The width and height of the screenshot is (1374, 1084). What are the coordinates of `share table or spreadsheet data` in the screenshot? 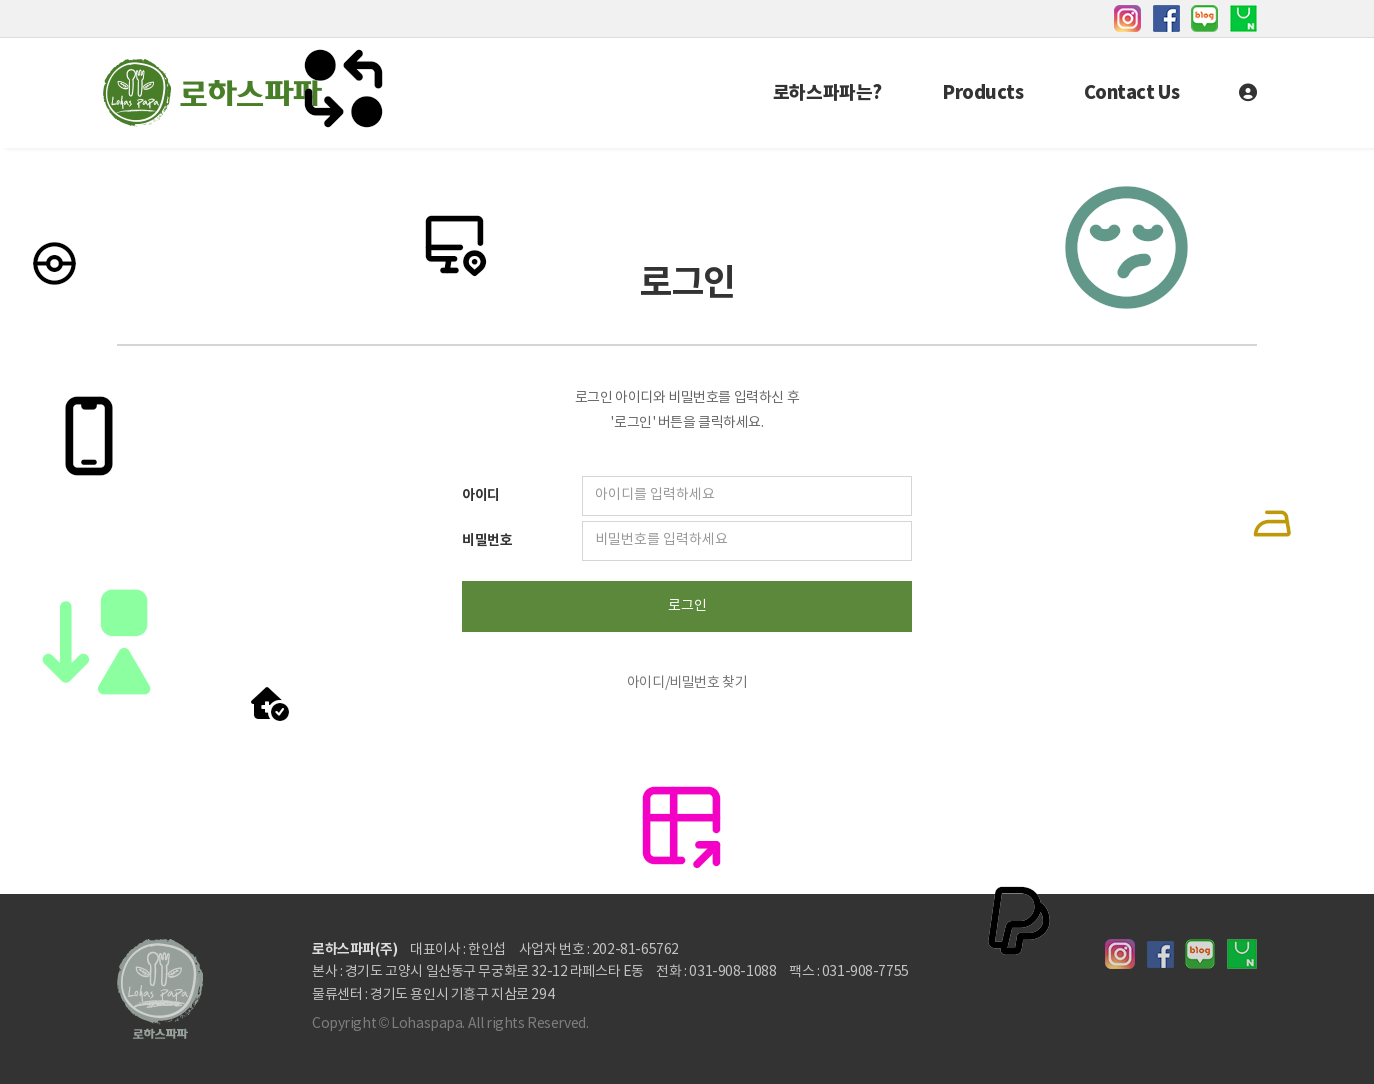 It's located at (681, 825).